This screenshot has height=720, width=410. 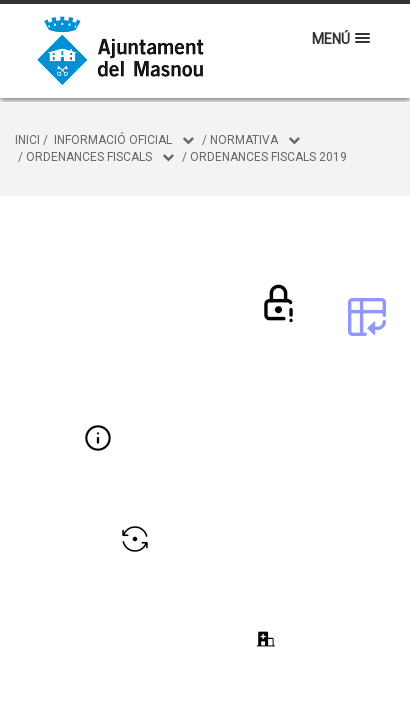 What do you see at coordinates (278, 302) in the screenshot?
I see `security alert or warning detected` at bounding box center [278, 302].